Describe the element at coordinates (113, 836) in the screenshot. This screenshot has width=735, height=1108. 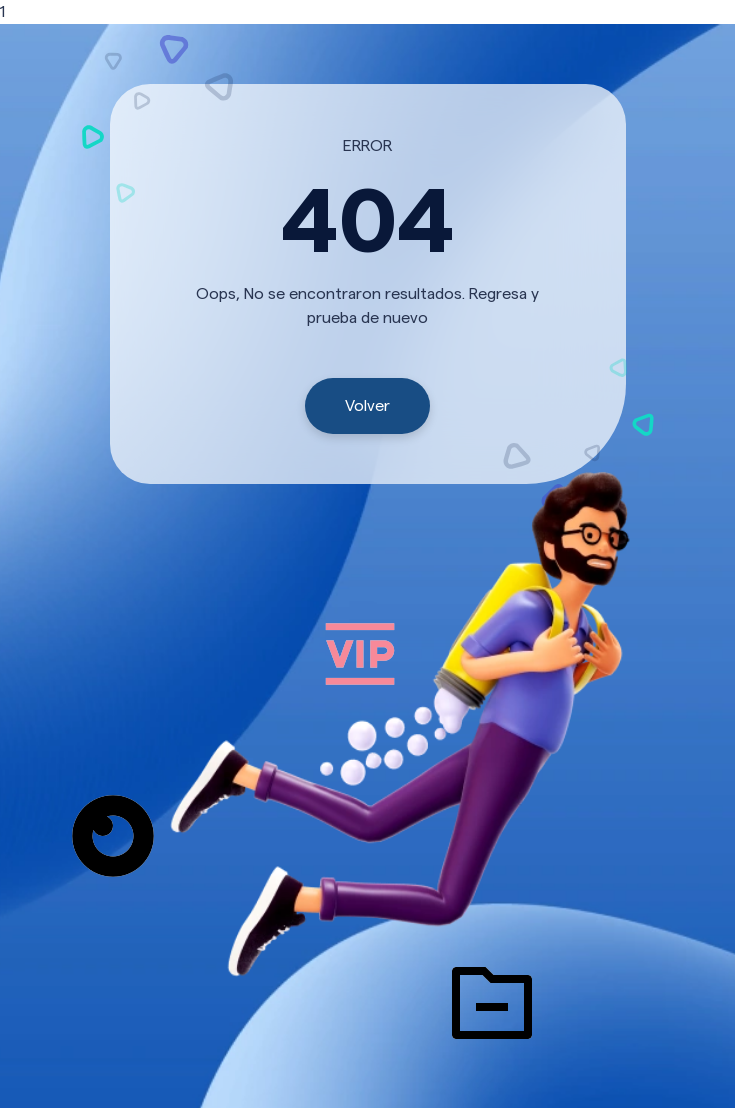
I see `view or preview content` at that location.